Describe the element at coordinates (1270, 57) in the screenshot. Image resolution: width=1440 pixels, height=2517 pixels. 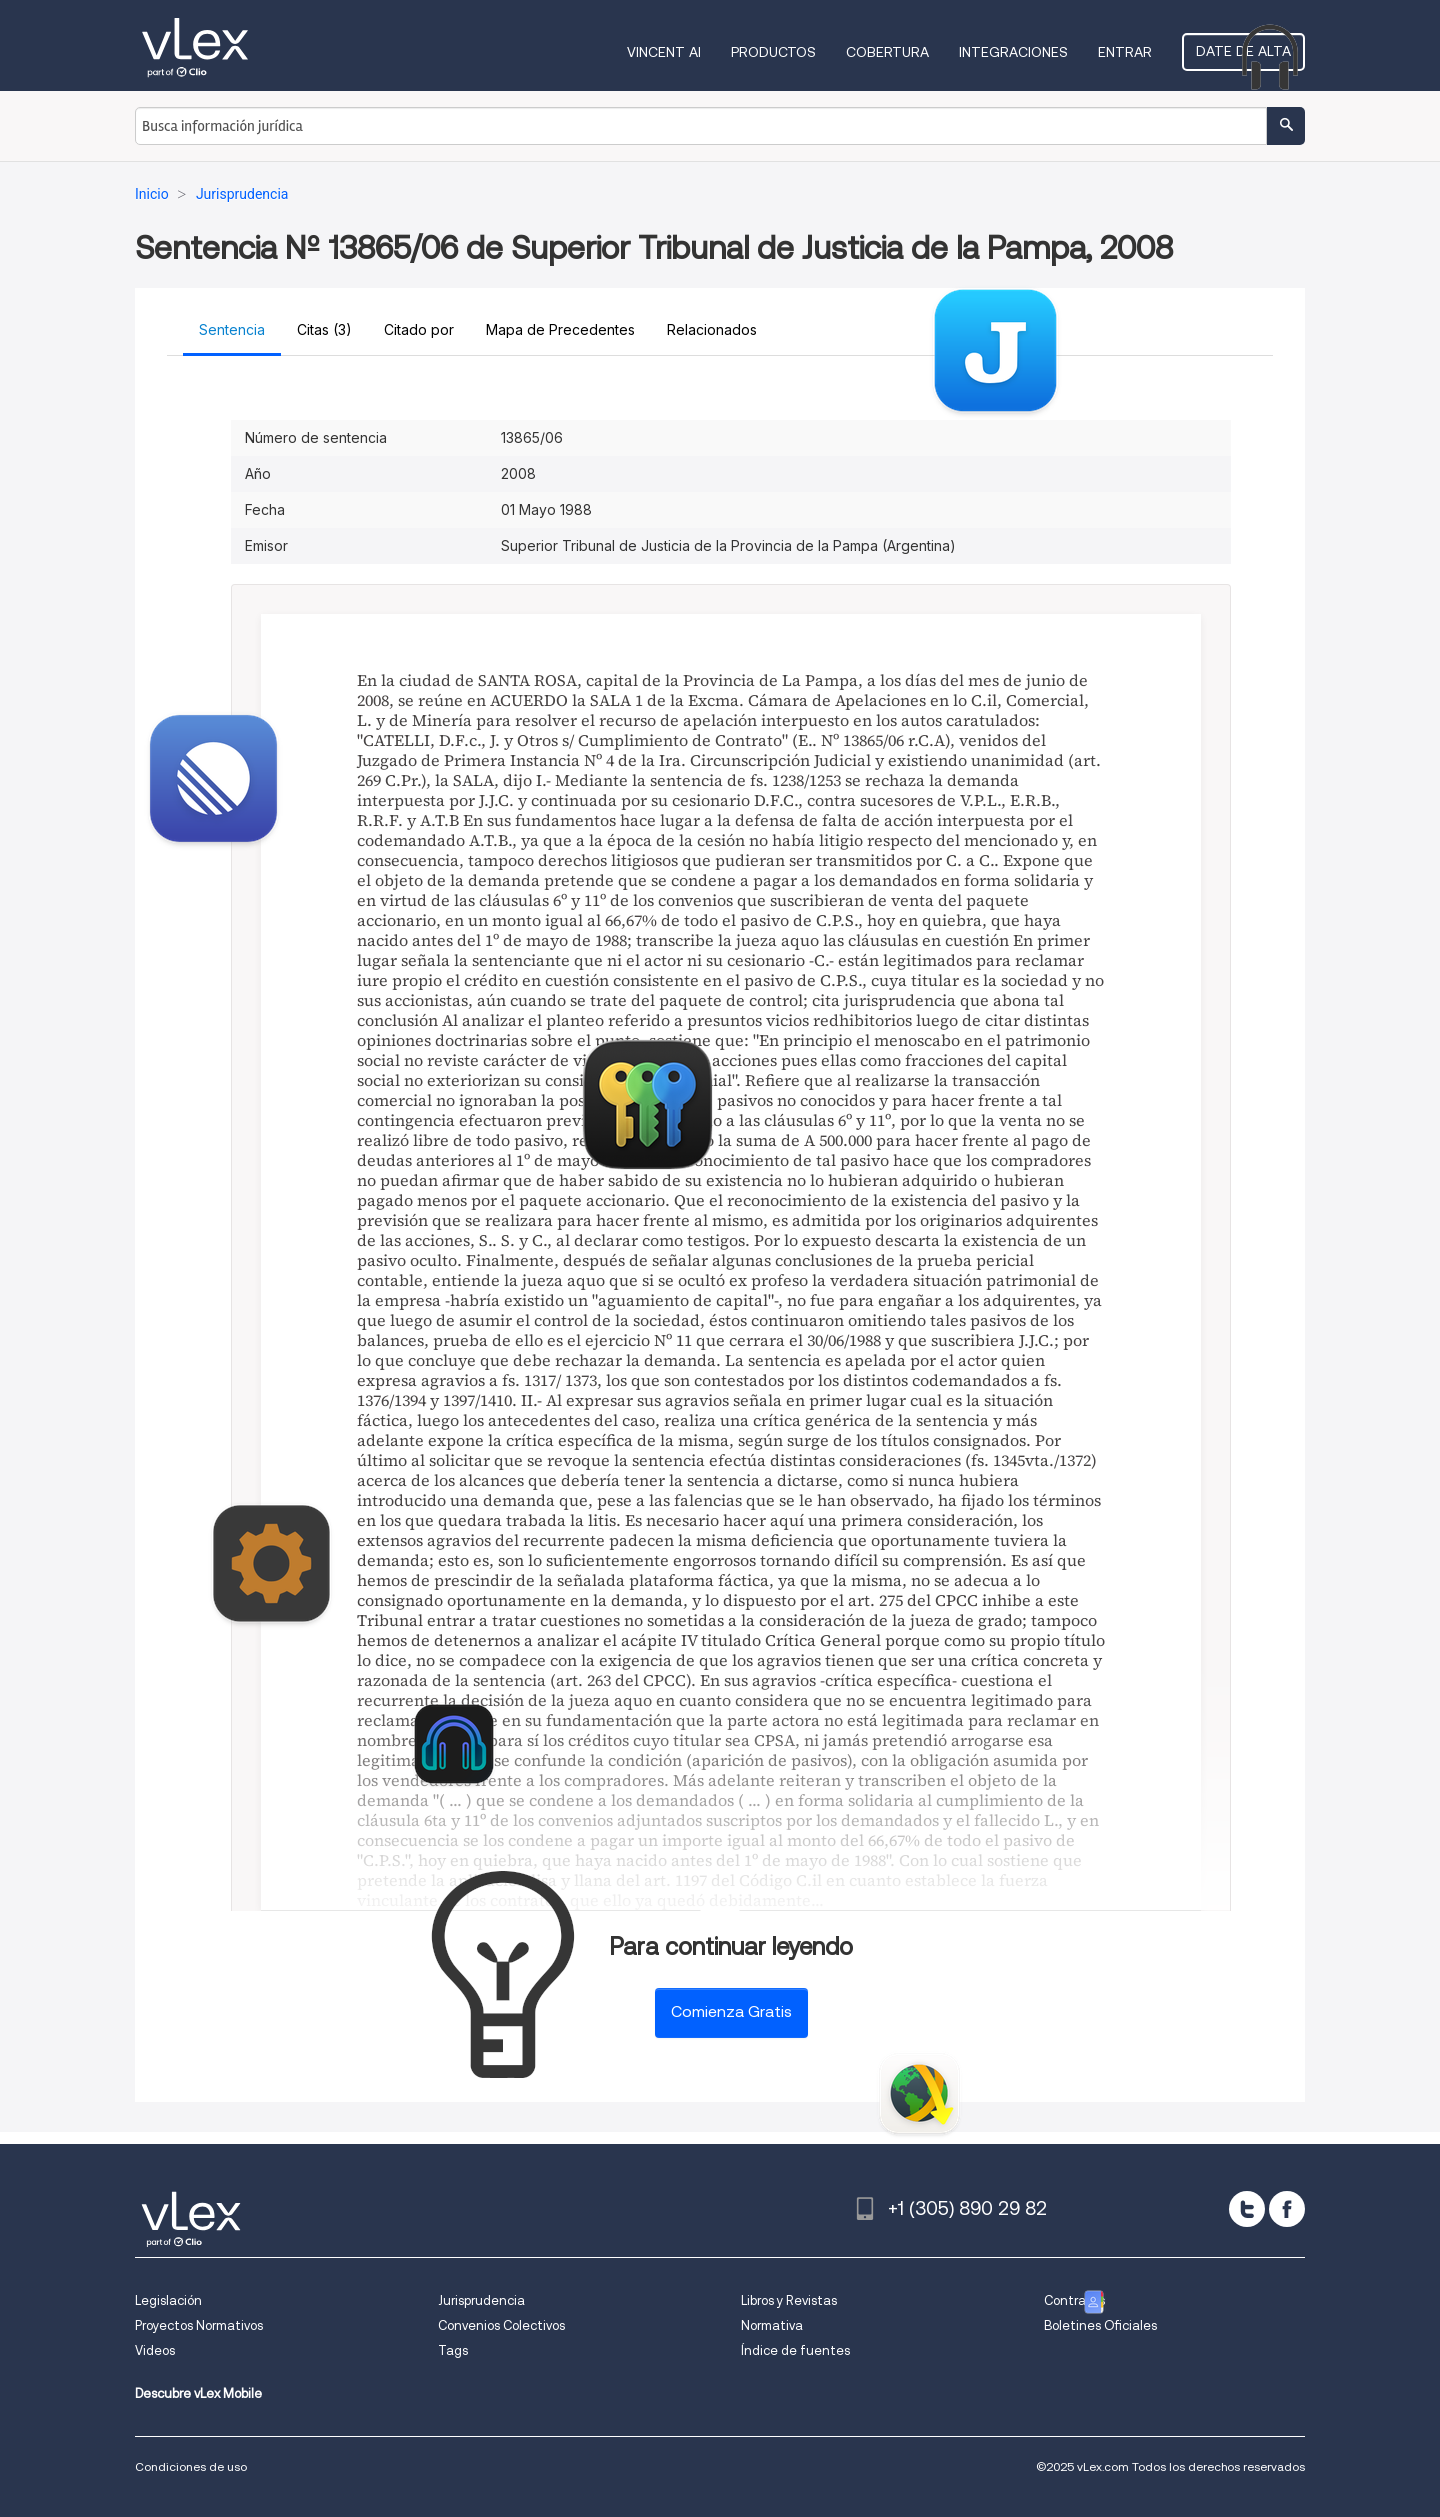
I see `open the audio player app` at that location.